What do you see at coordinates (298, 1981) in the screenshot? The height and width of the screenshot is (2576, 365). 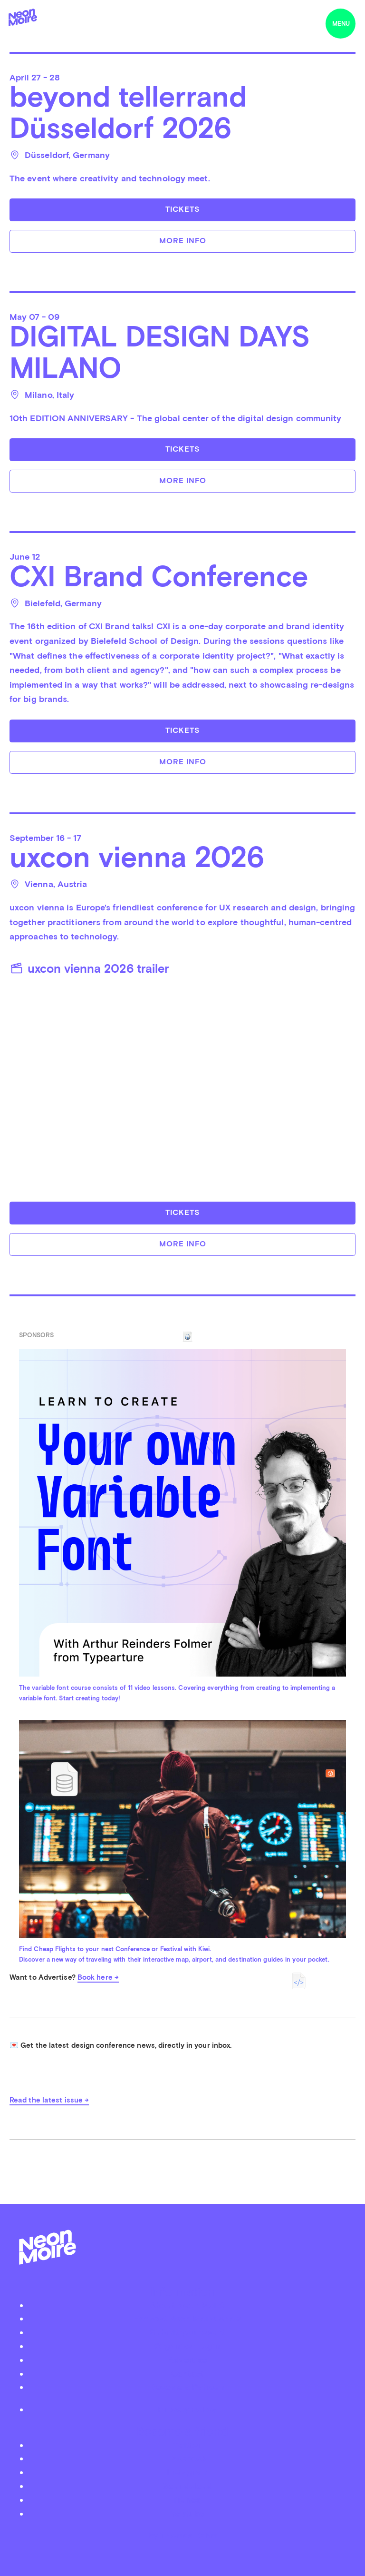 I see `indicates an HTML or web page file` at bounding box center [298, 1981].